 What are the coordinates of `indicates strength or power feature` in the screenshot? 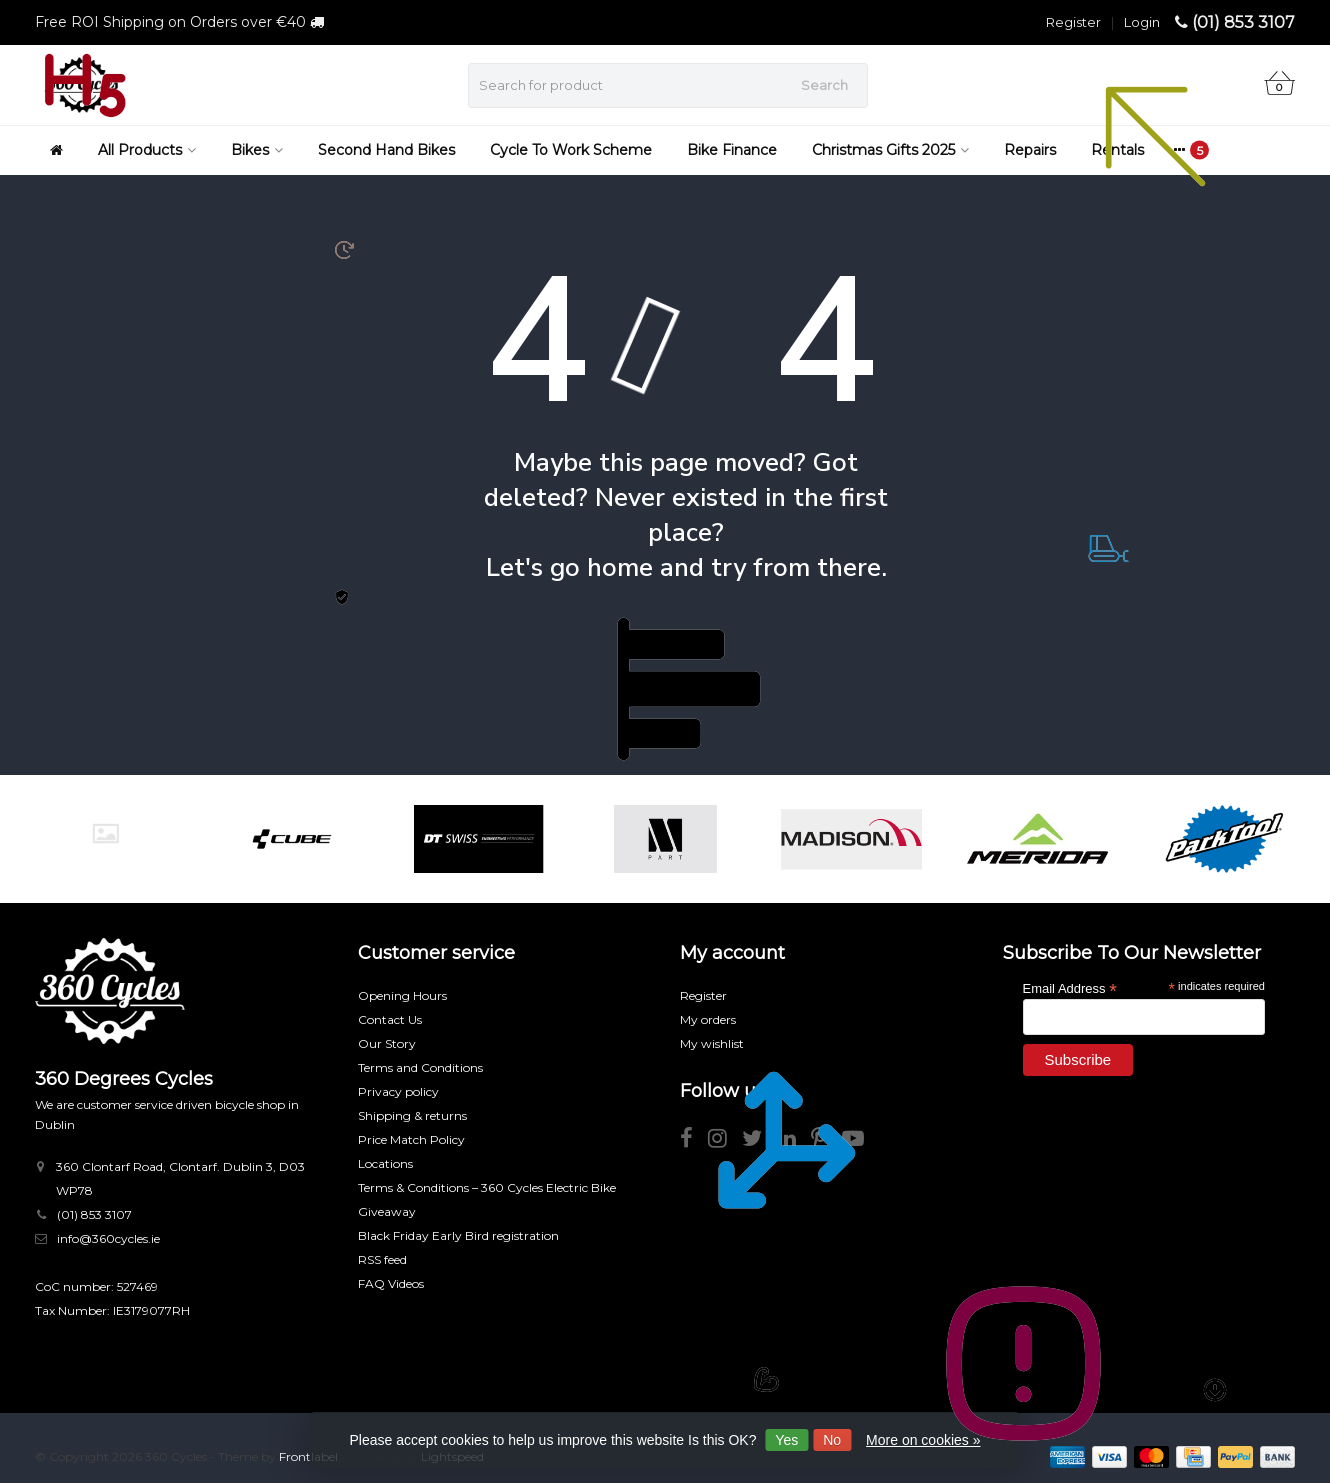 It's located at (766, 1379).